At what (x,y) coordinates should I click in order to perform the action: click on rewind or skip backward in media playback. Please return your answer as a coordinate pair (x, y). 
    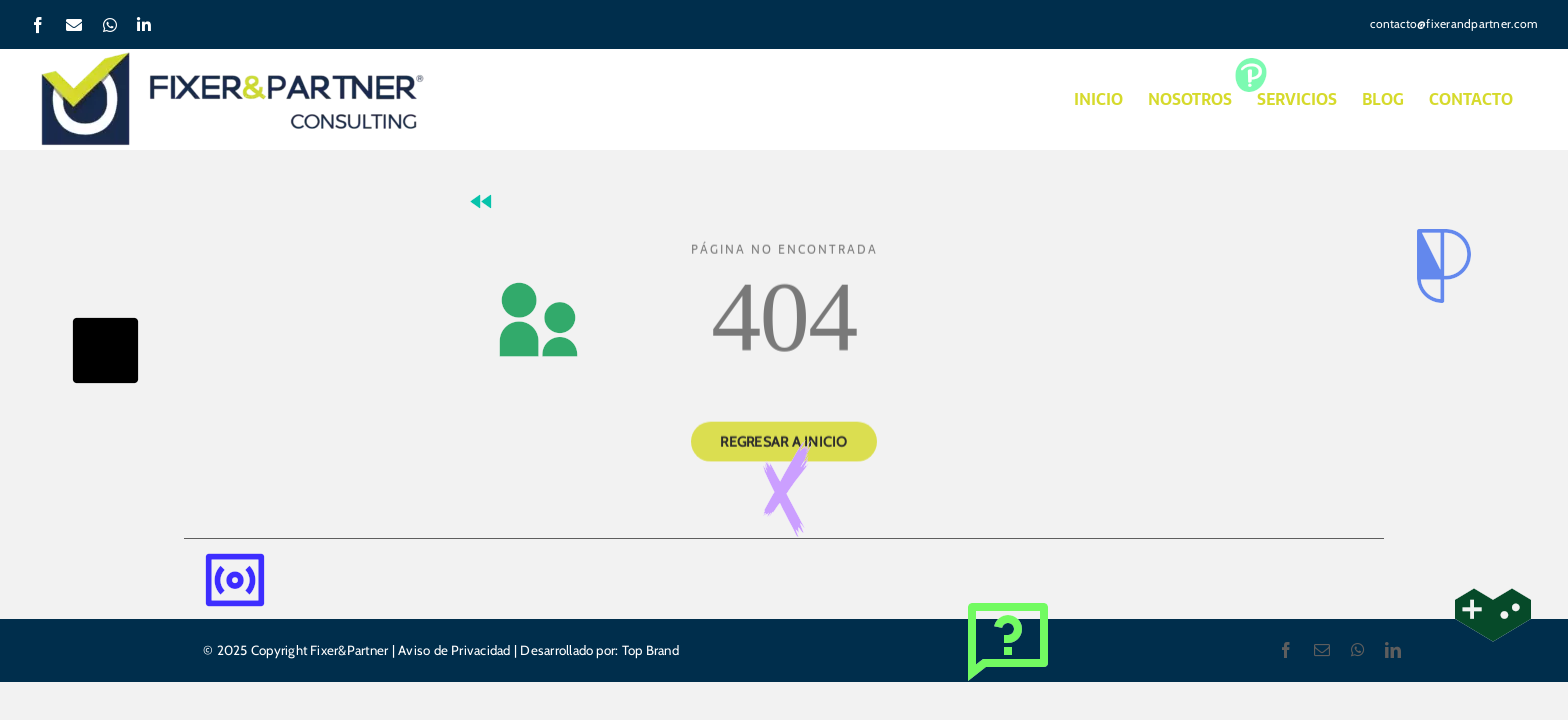
    Looking at the image, I should click on (481, 201).